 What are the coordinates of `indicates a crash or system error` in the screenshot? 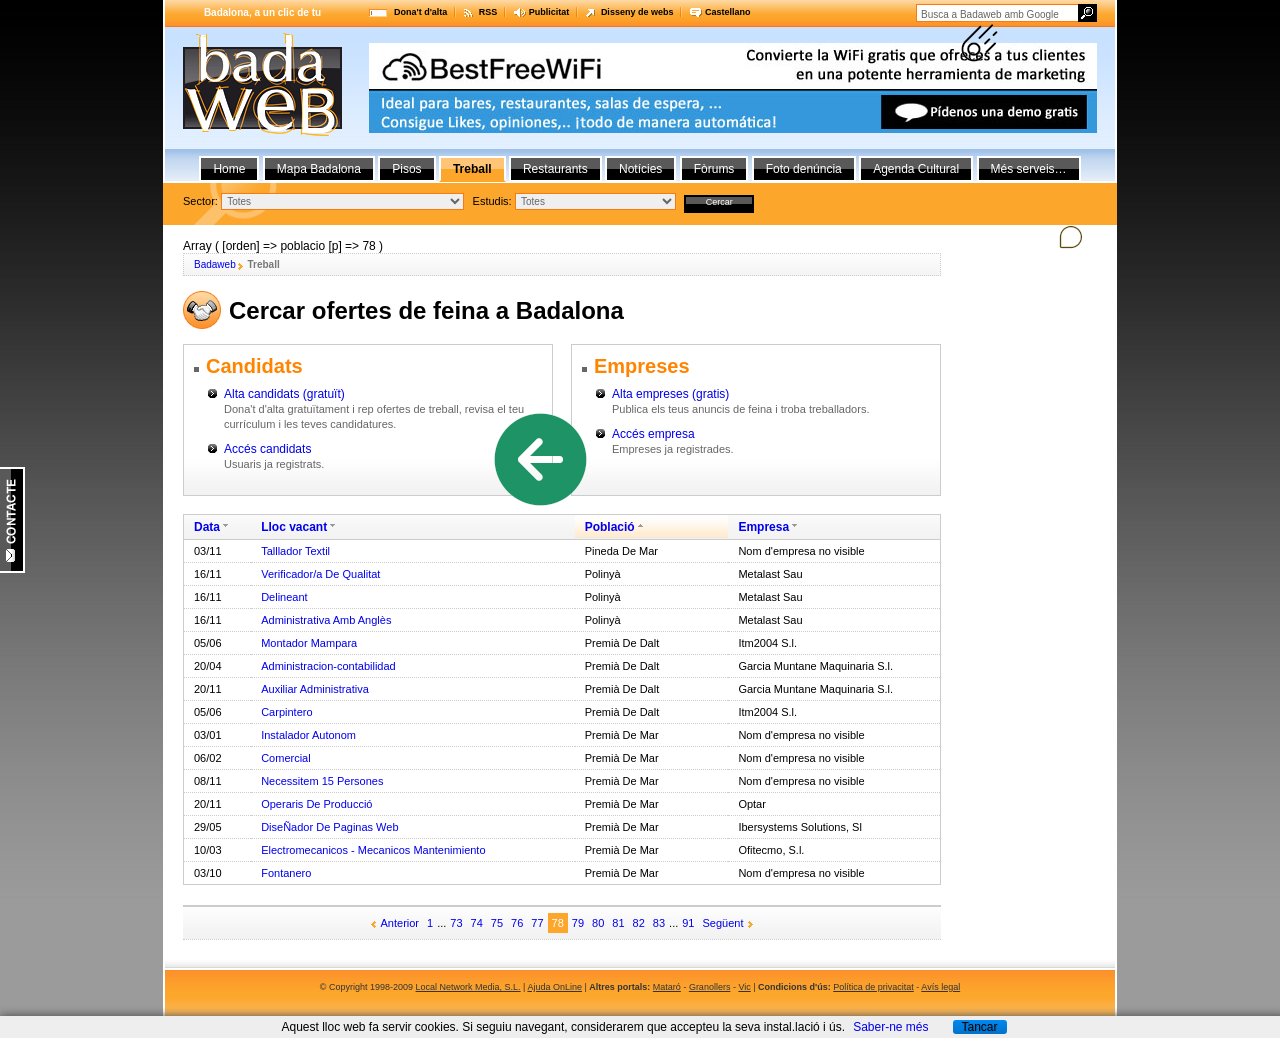 It's located at (979, 43).